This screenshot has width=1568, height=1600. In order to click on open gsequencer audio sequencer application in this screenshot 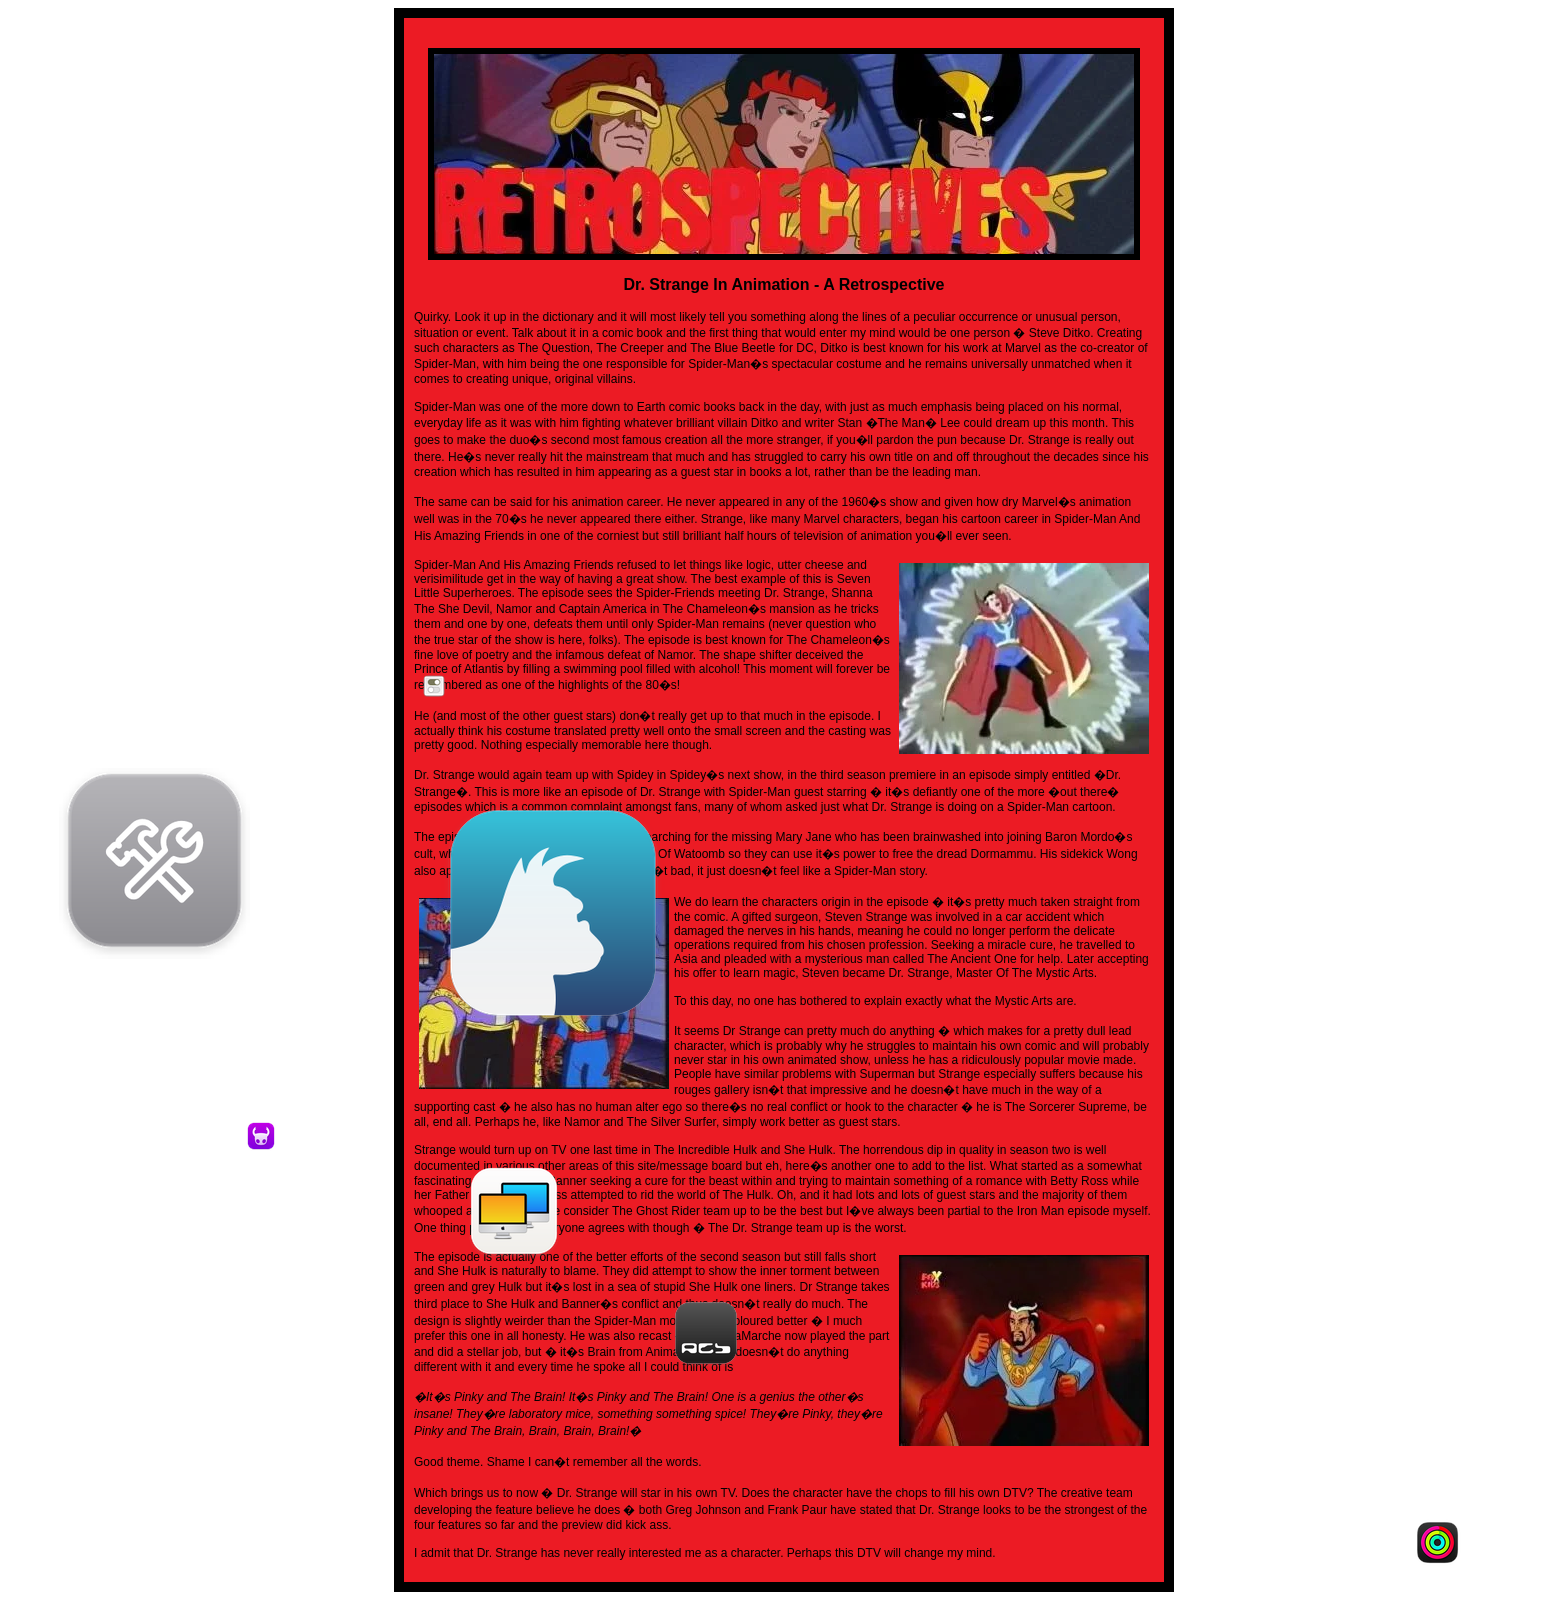, I will do `click(706, 1333)`.